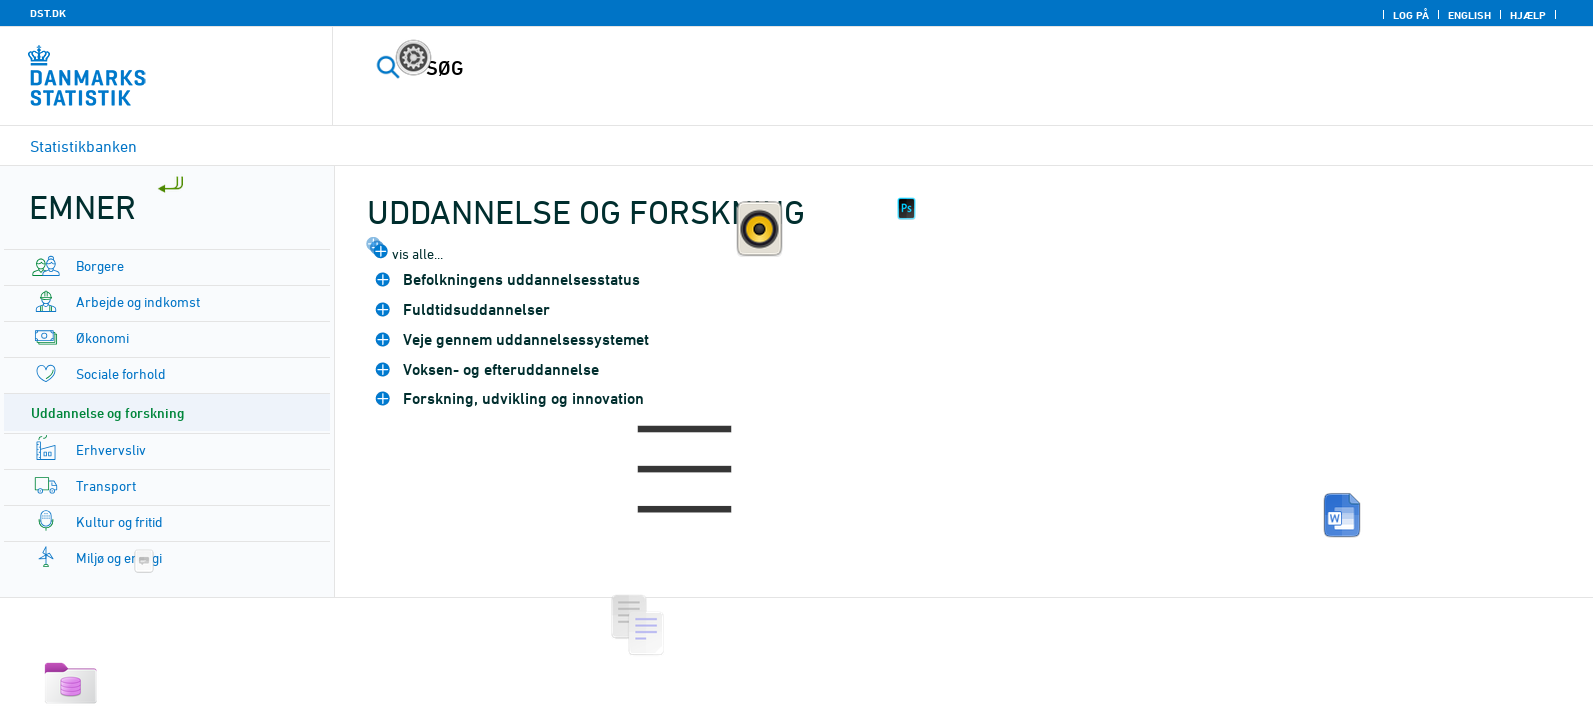 The width and height of the screenshot is (1593, 720). What do you see at coordinates (1342, 515) in the screenshot?
I see `open a Microsoft Word document` at bounding box center [1342, 515].